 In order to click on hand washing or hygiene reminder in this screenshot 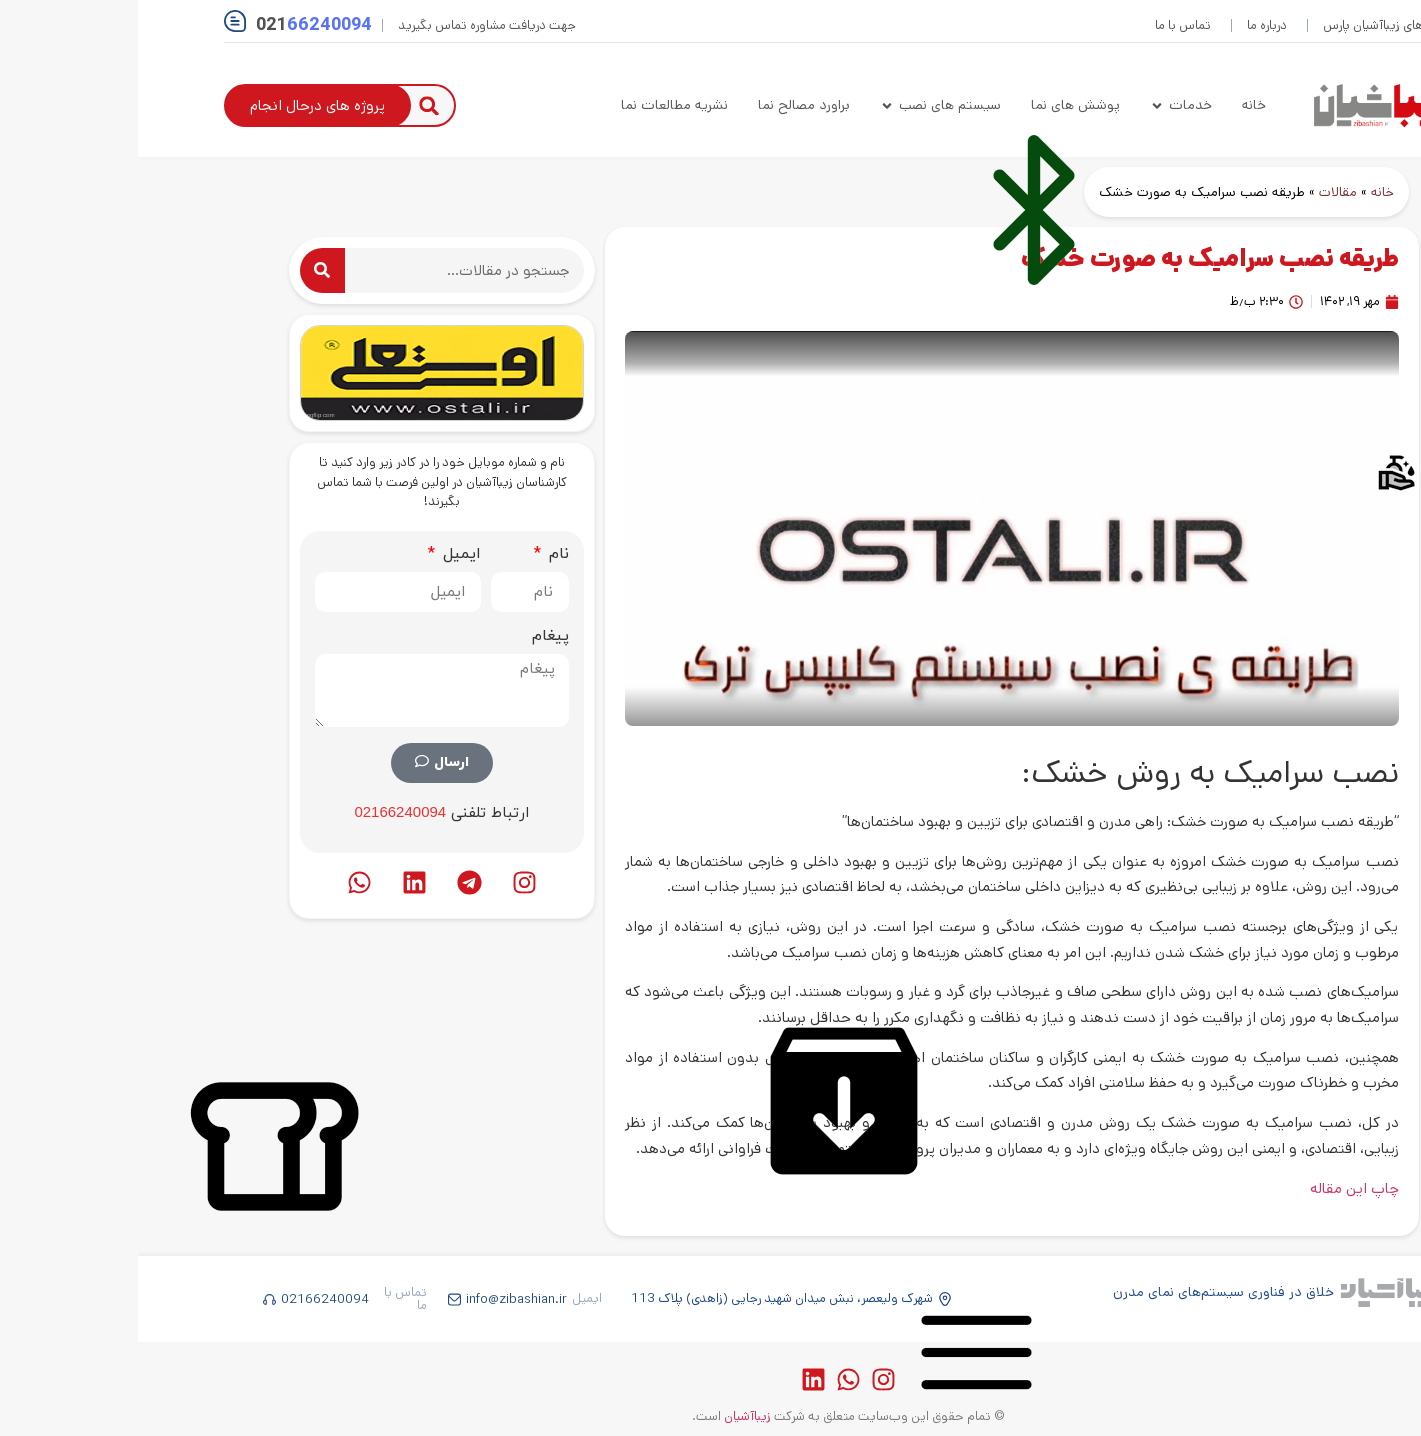, I will do `click(1397, 472)`.